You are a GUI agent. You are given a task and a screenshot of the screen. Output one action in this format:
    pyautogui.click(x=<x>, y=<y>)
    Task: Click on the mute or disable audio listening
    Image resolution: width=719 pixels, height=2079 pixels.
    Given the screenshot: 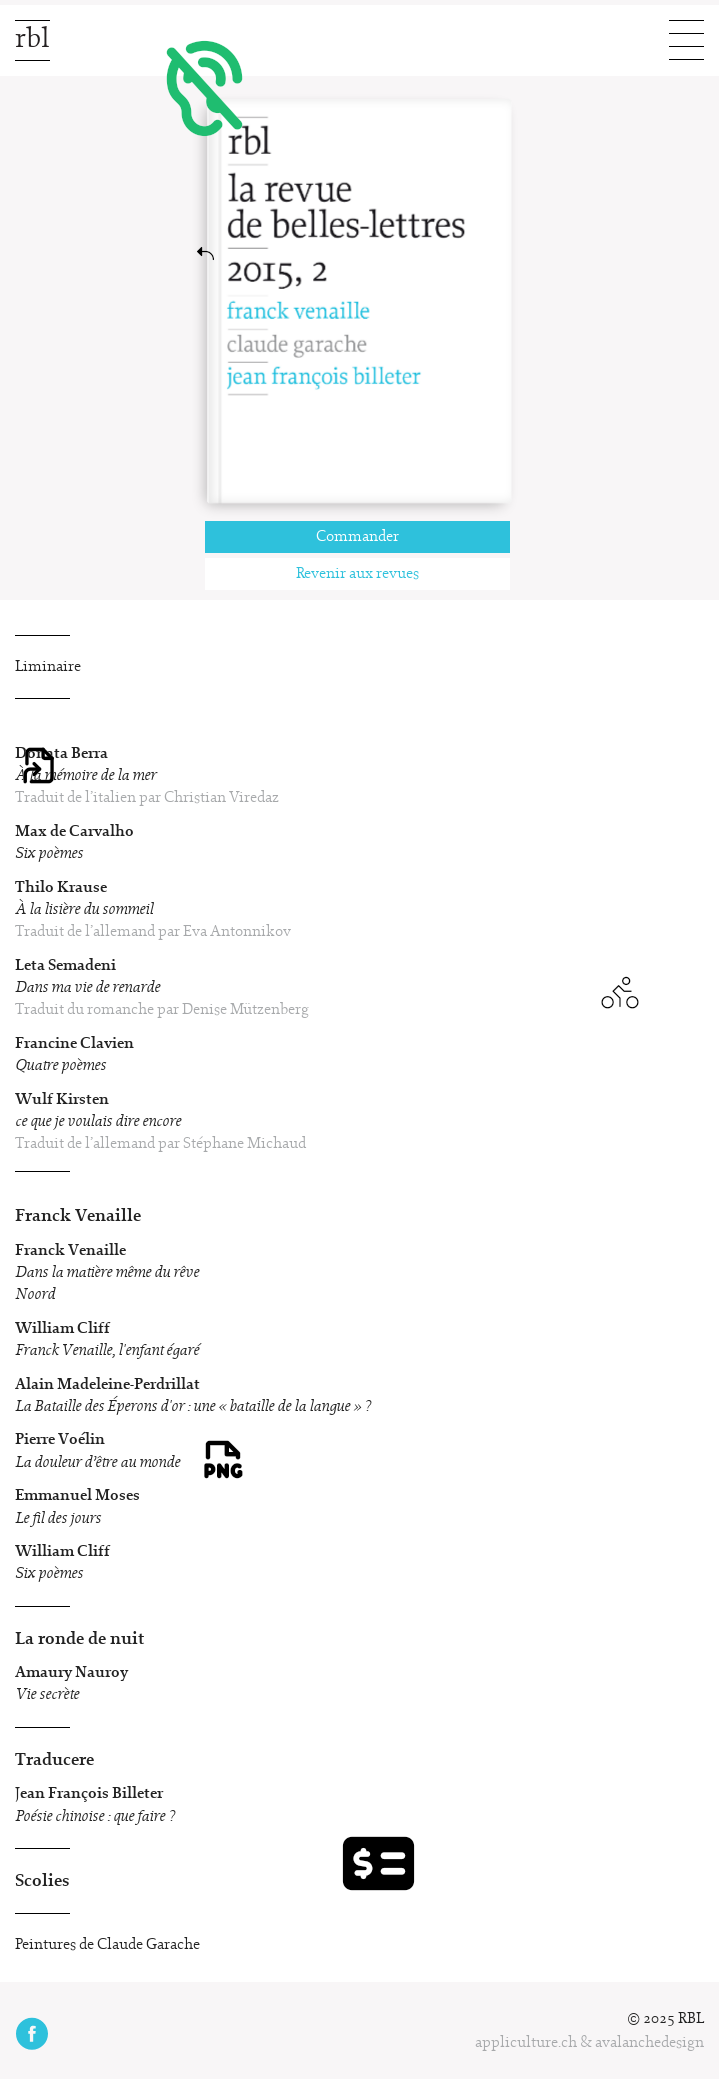 What is the action you would take?
    pyautogui.click(x=204, y=88)
    